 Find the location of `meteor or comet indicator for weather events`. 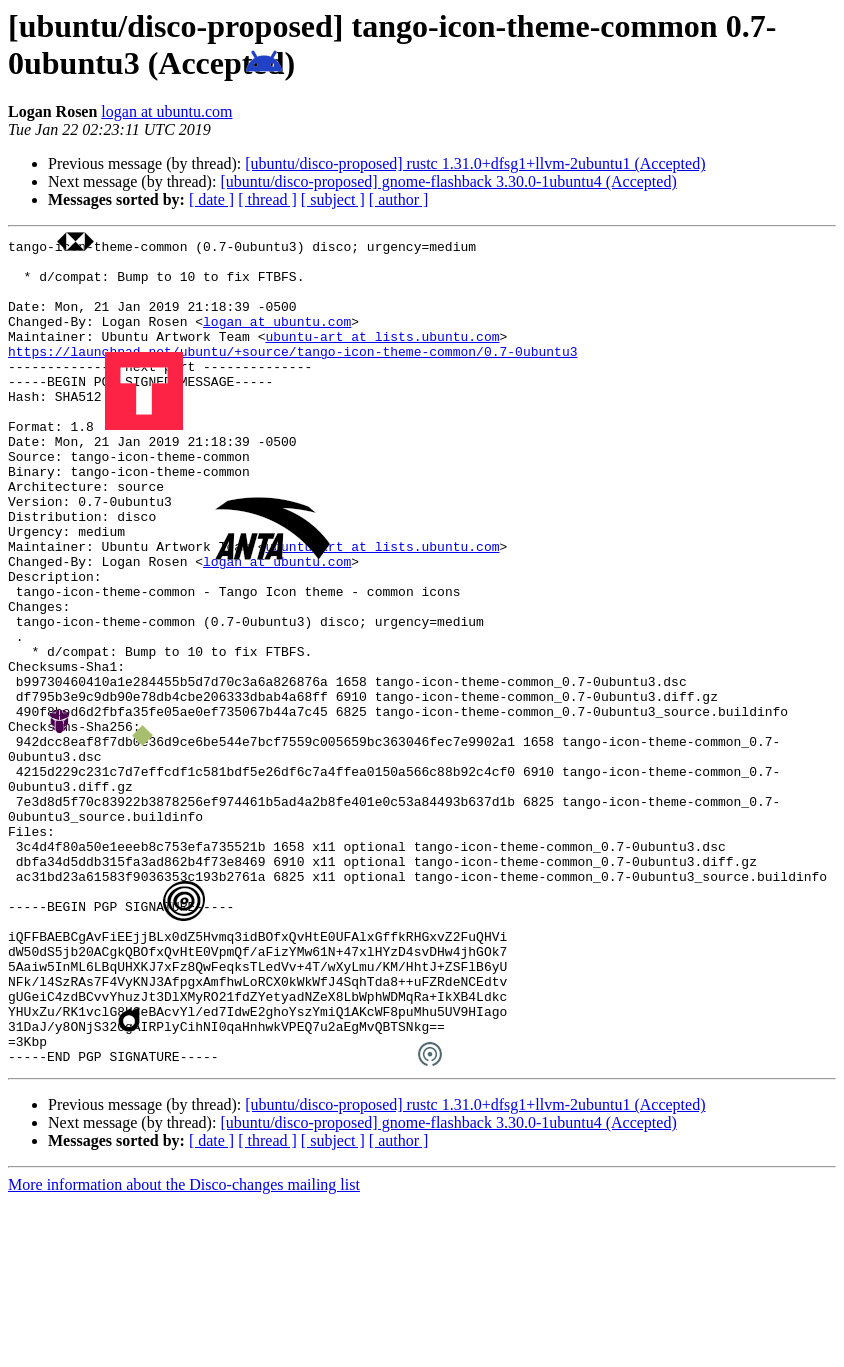

meteor or comet indicator for weather events is located at coordinates (129, 1020).